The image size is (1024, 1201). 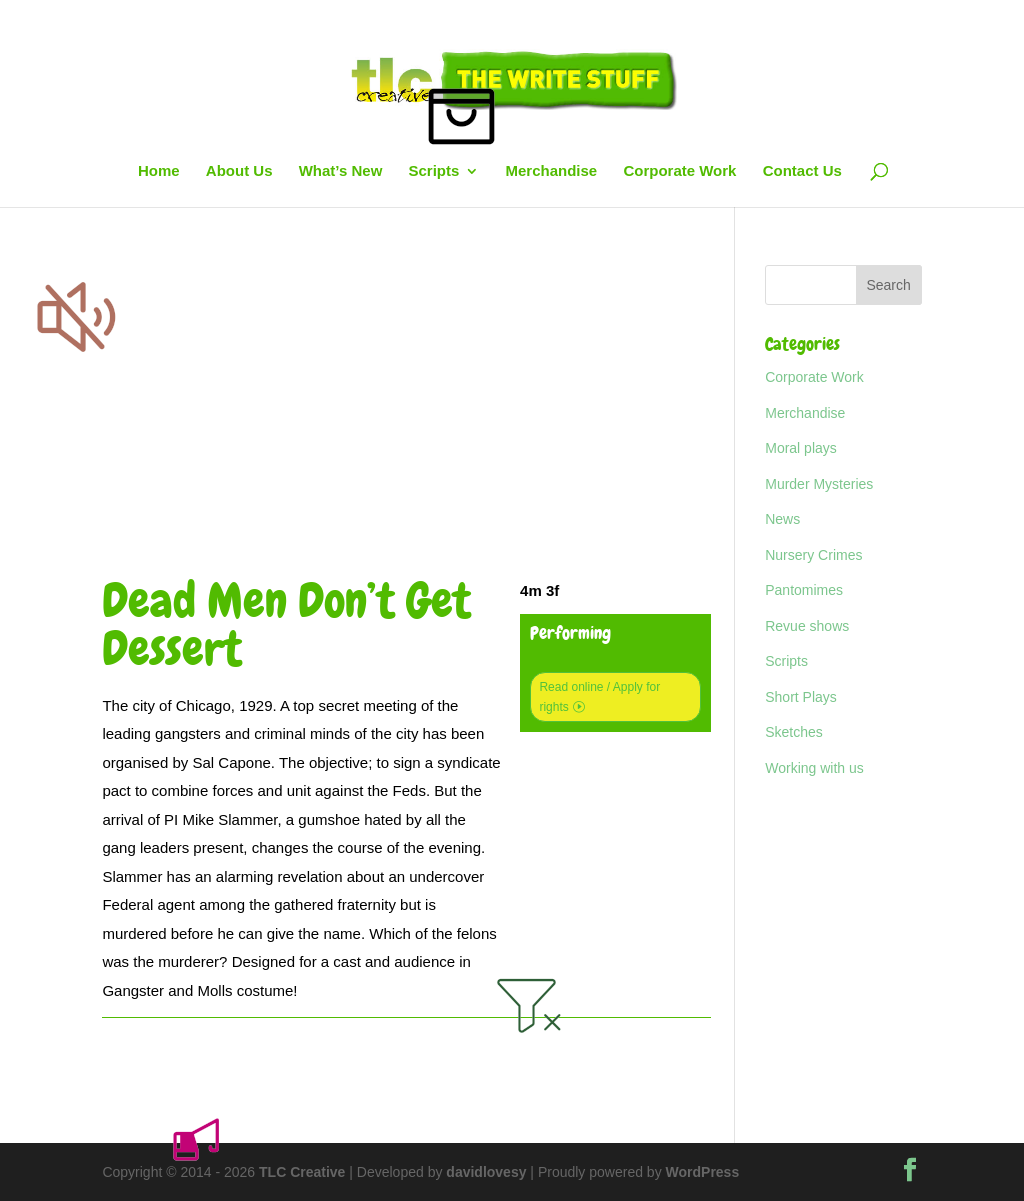 I want to click on view your shopping bag, so click(x=461, y=116).